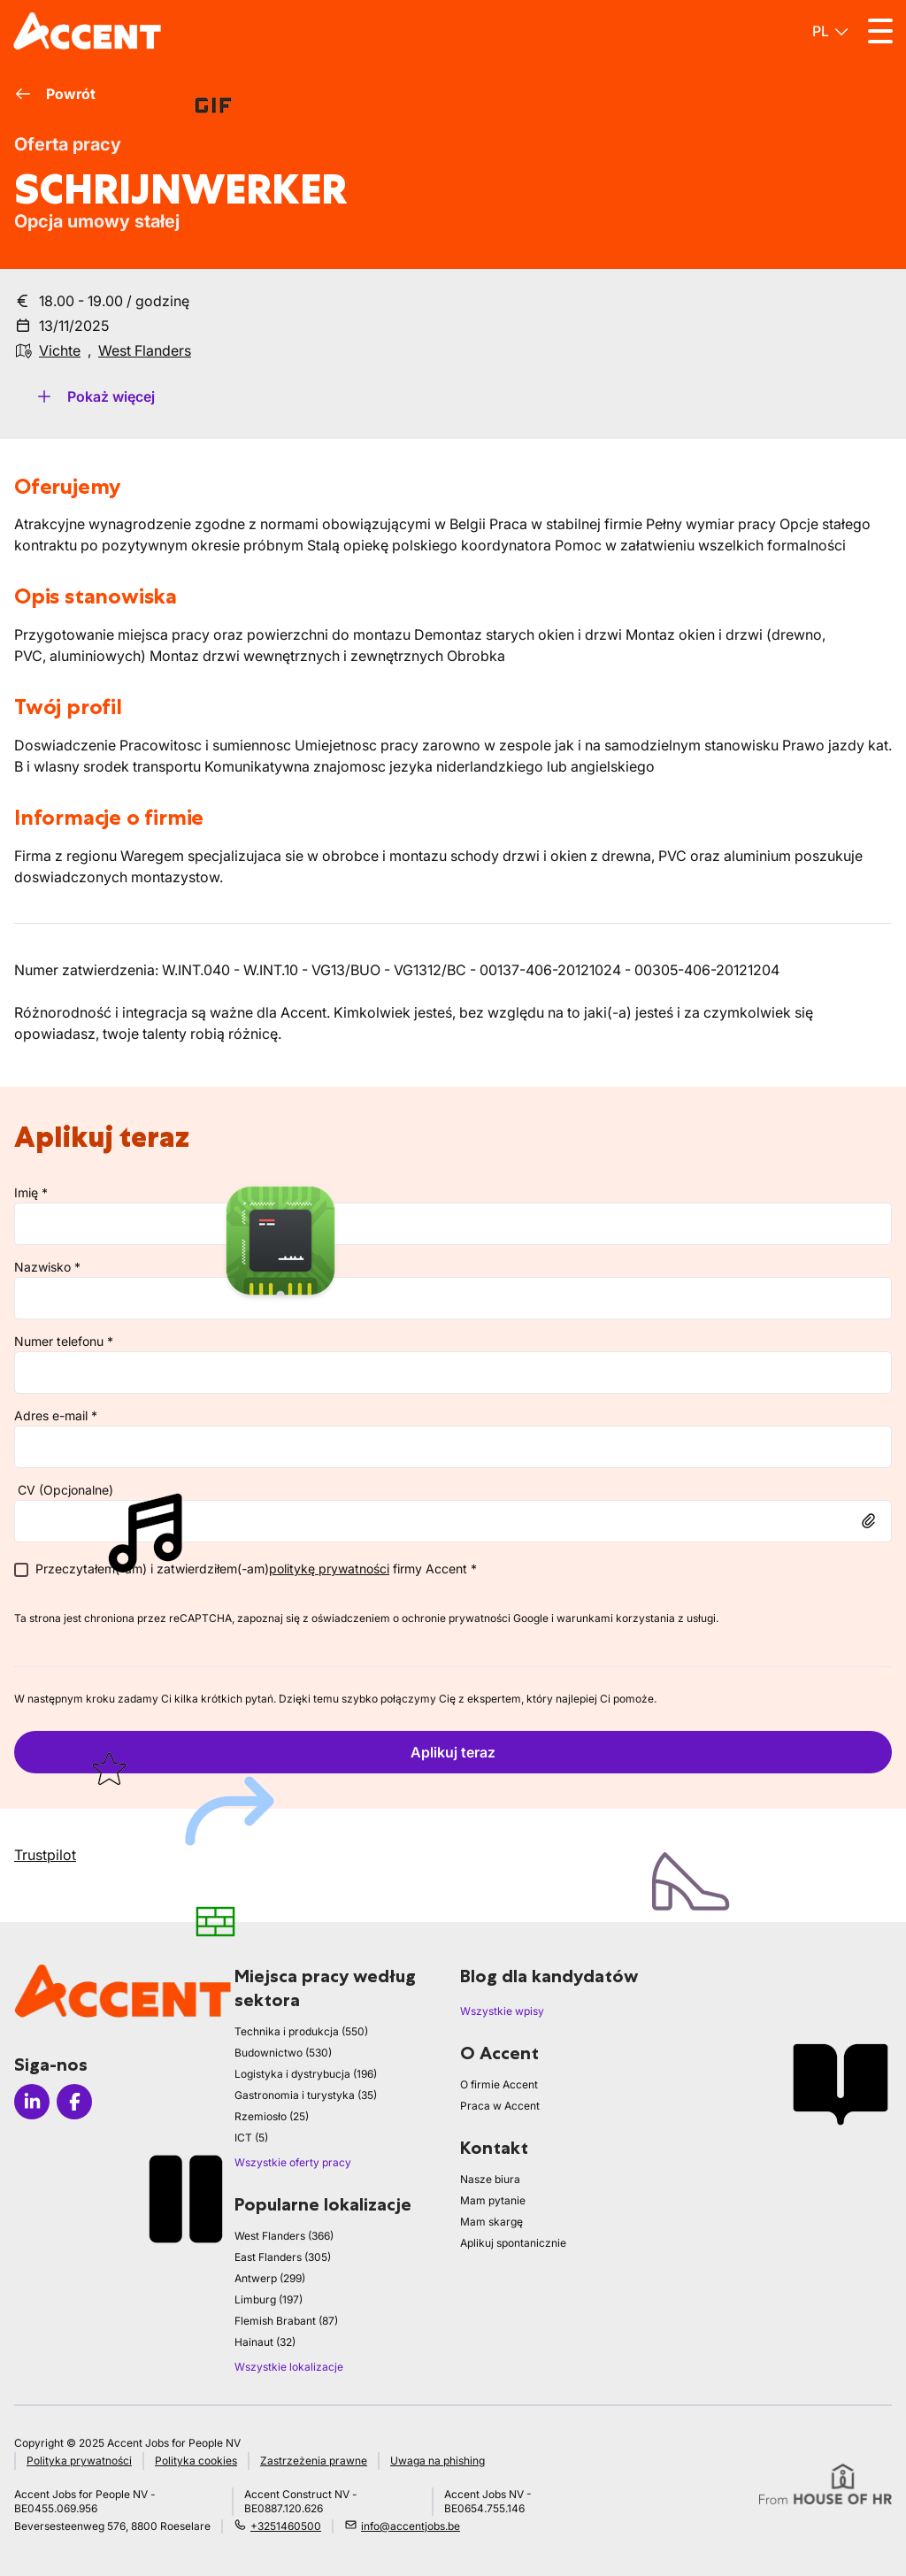 The image size is (906, 2576). I want to click on share or forward content, so click(229, 1811).